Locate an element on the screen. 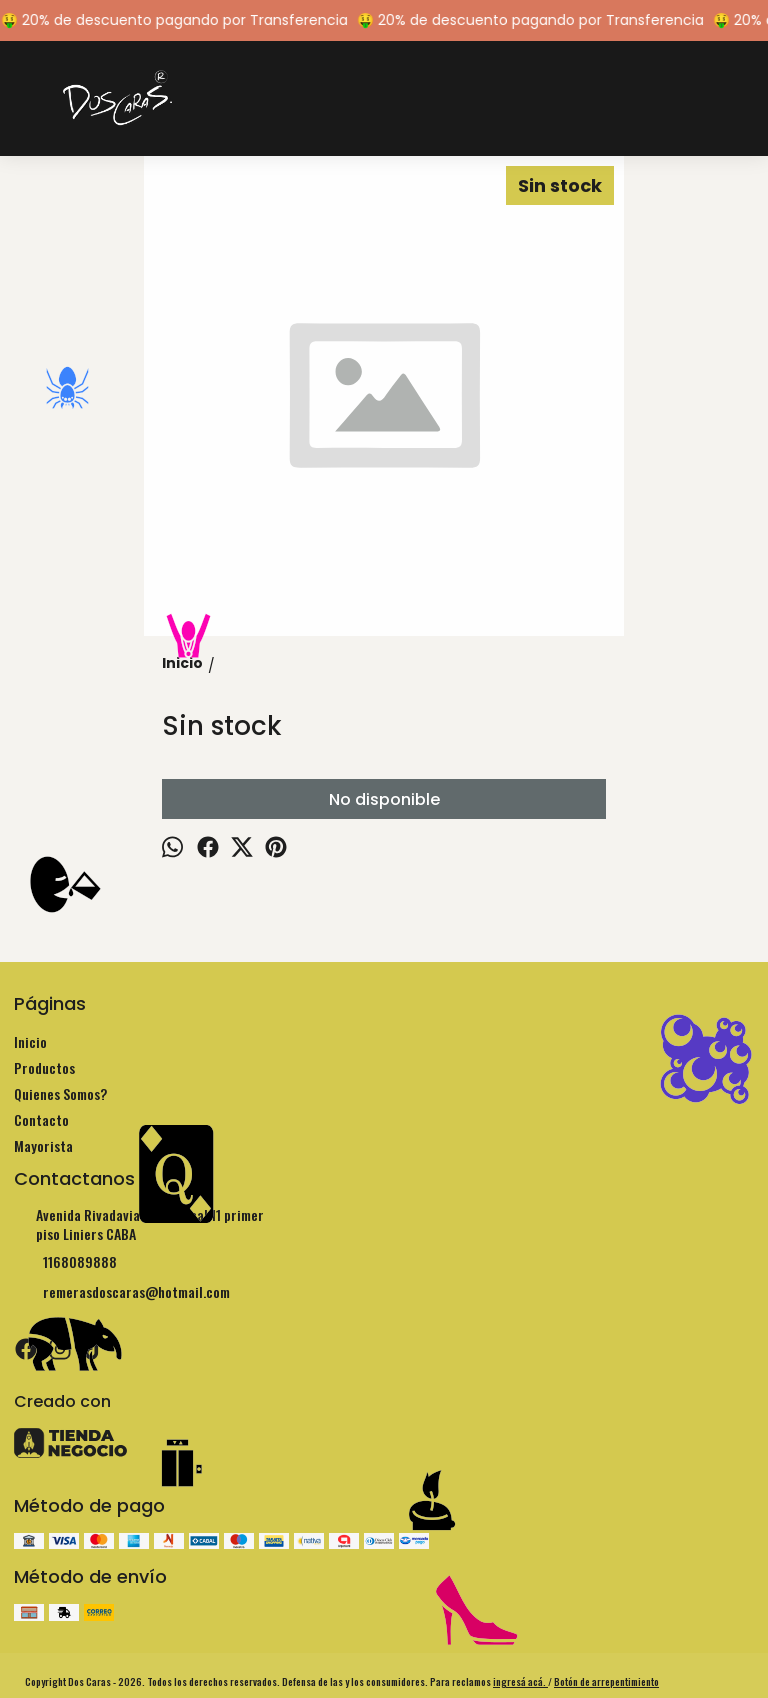  tapir animal icon for wildlife or nature-themed game is located at coordinates (75, 1344).